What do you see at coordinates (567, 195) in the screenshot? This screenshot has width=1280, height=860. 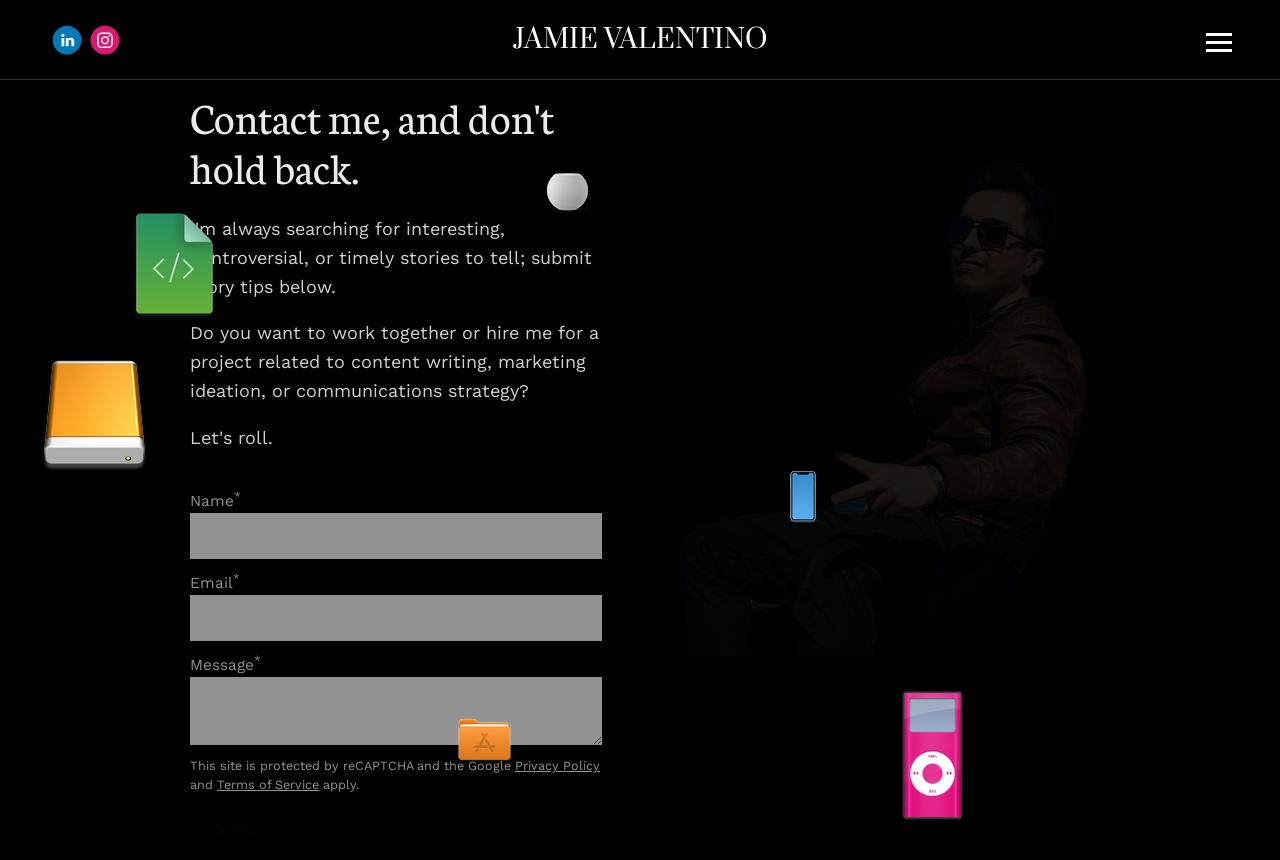 I see `homepod mini smart speaker device` at bounding box center [567, 195].